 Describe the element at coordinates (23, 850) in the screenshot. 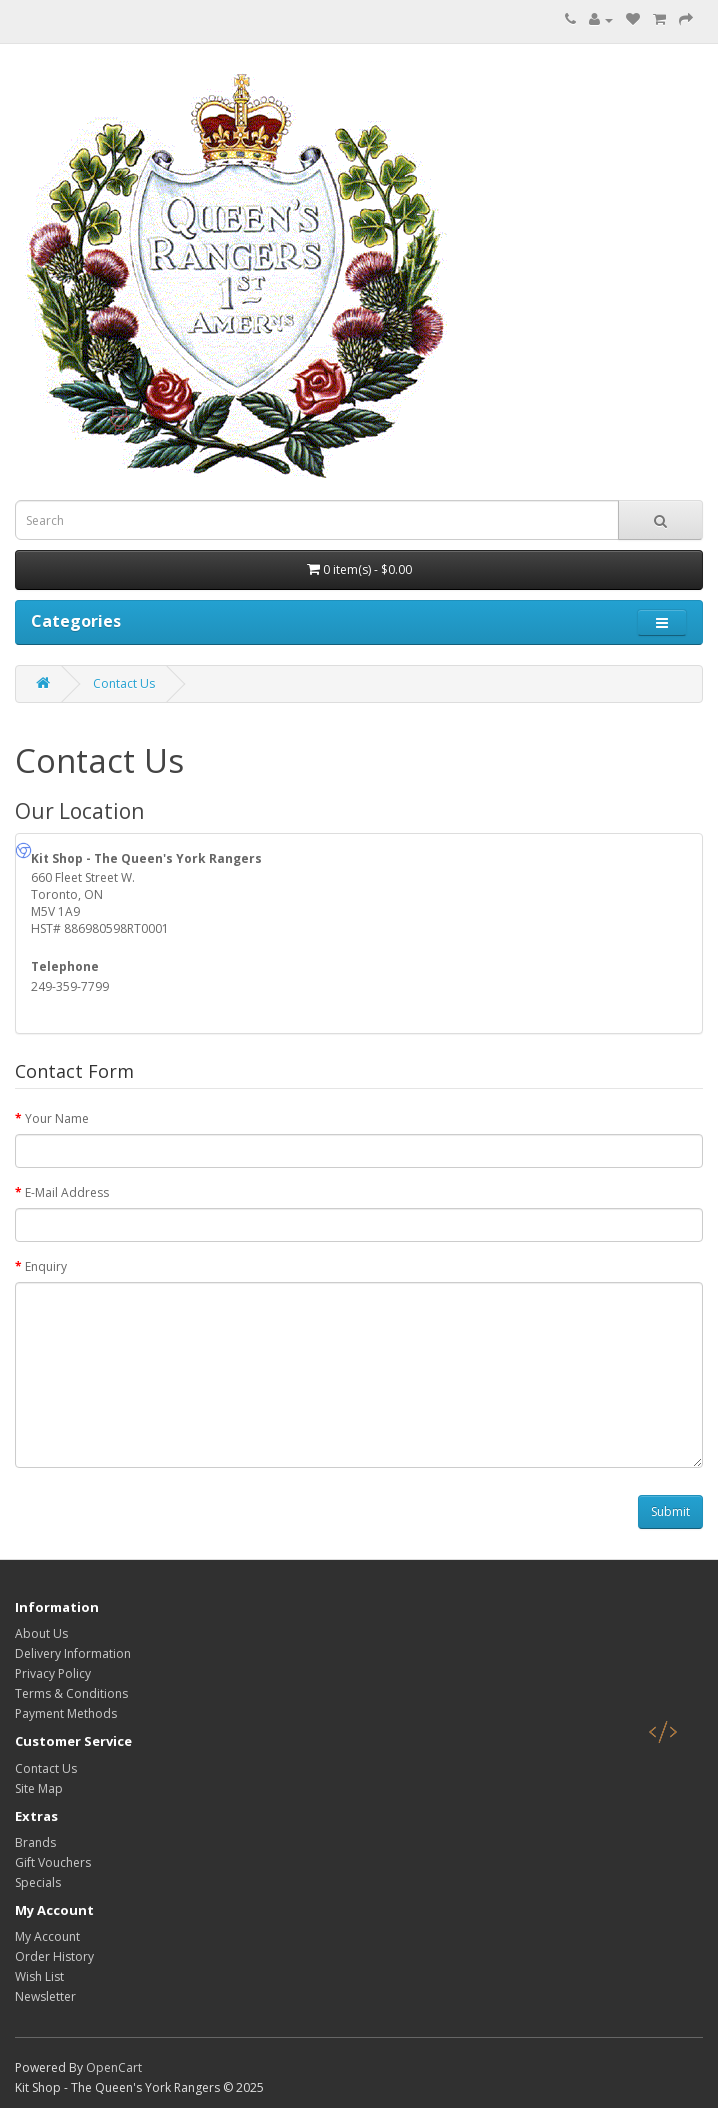

I see `open Google Chrome browser` at that location.